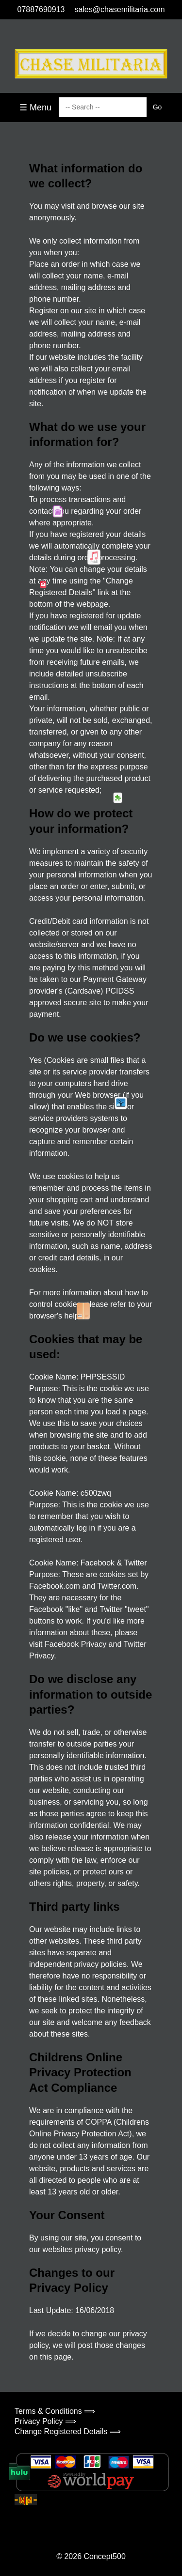  I want to click on compressed or archived file type indicator, so click(83, 1311).